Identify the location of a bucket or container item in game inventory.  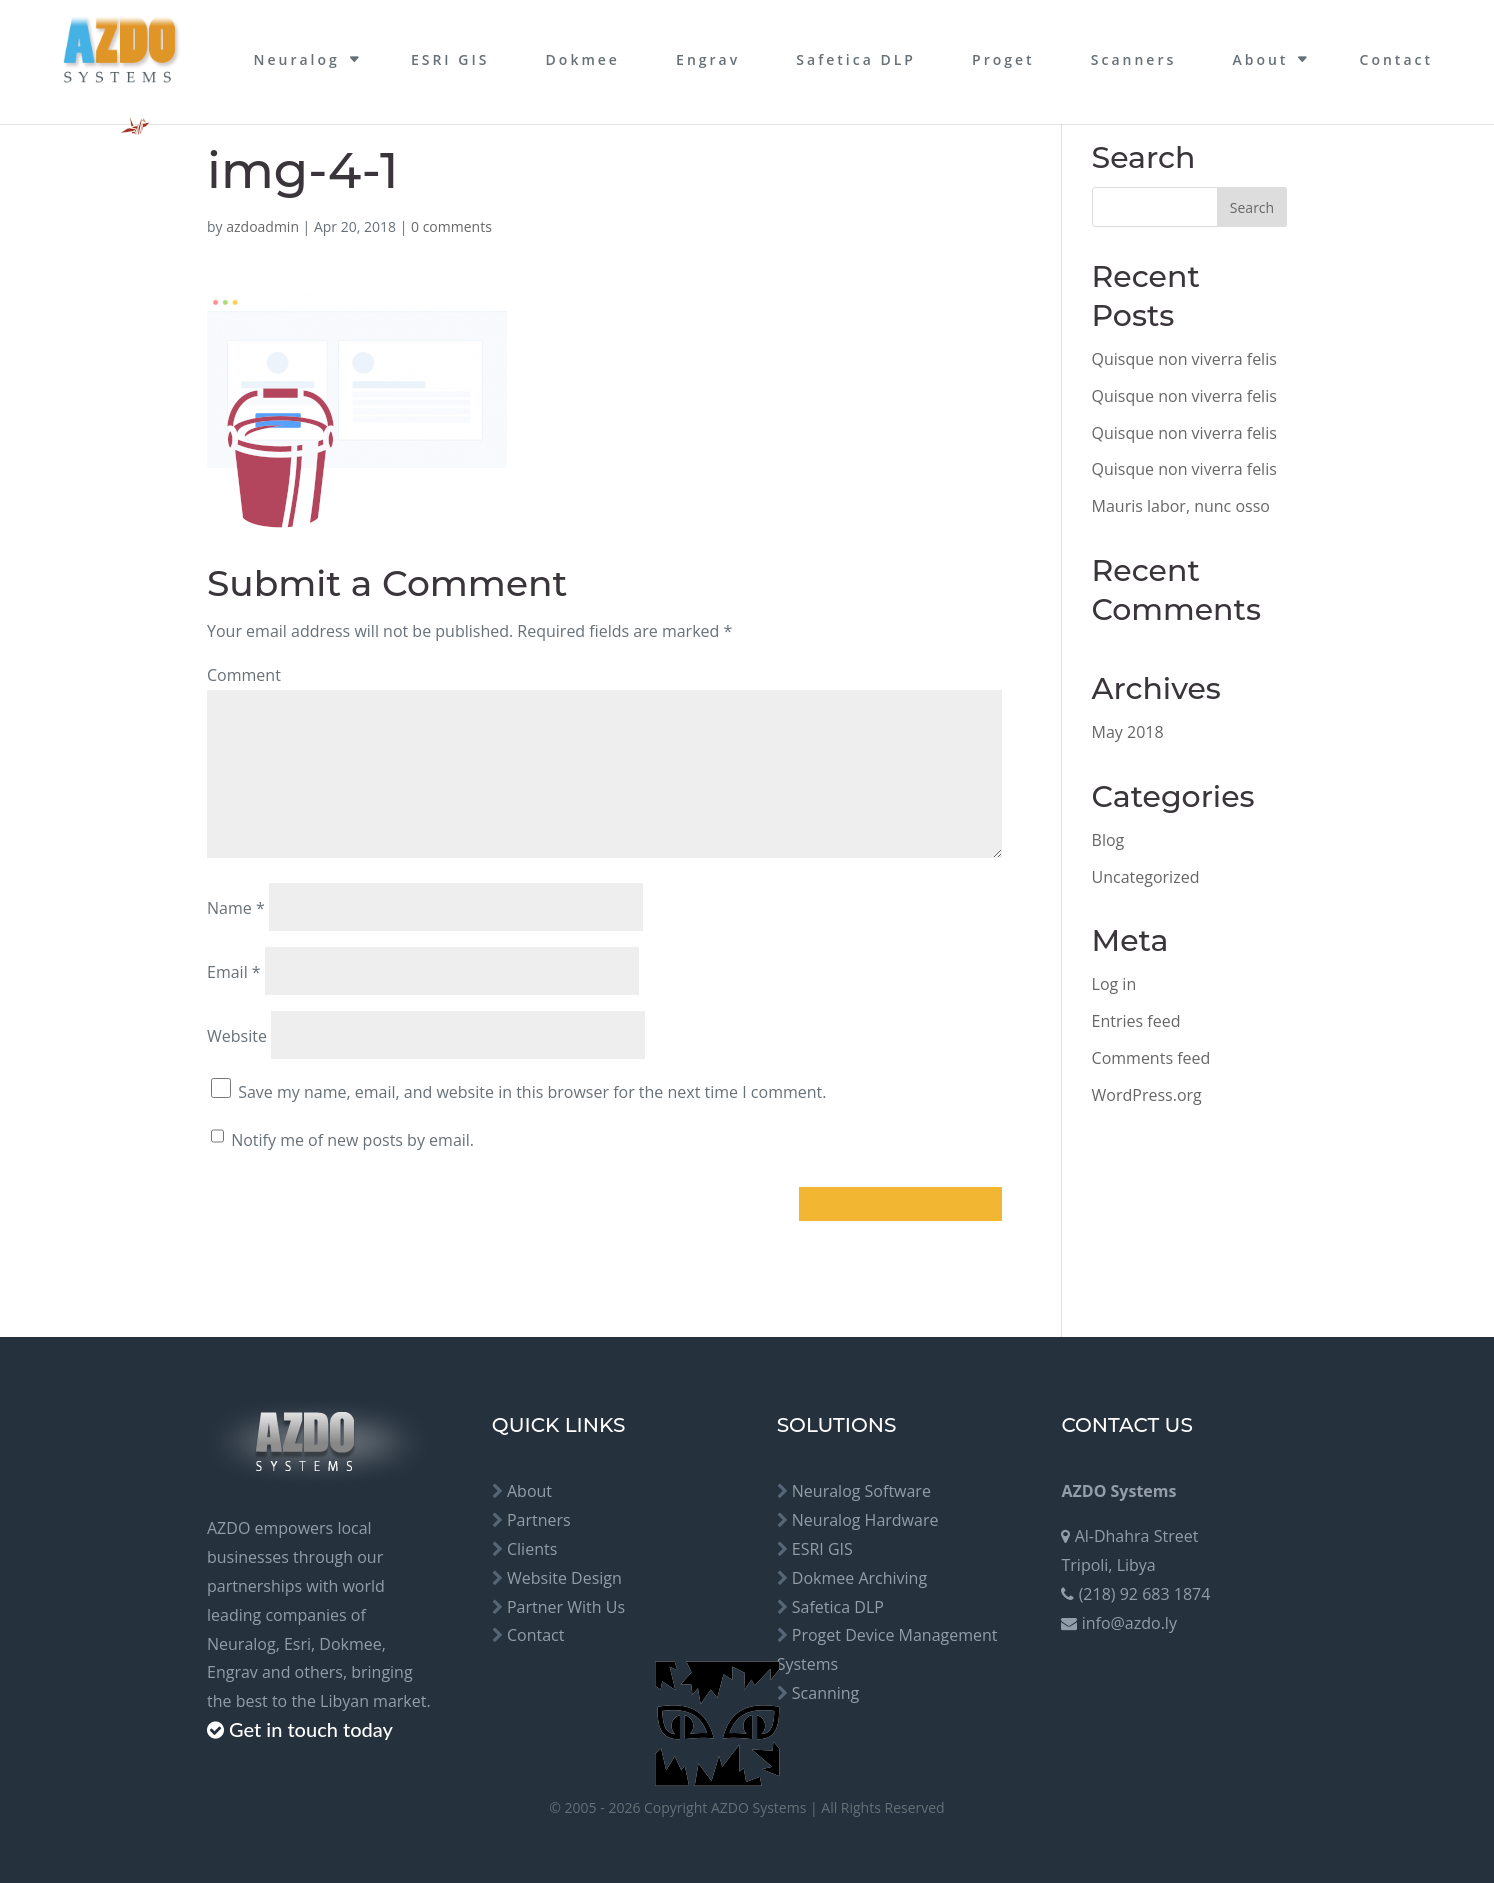
(280, 453).